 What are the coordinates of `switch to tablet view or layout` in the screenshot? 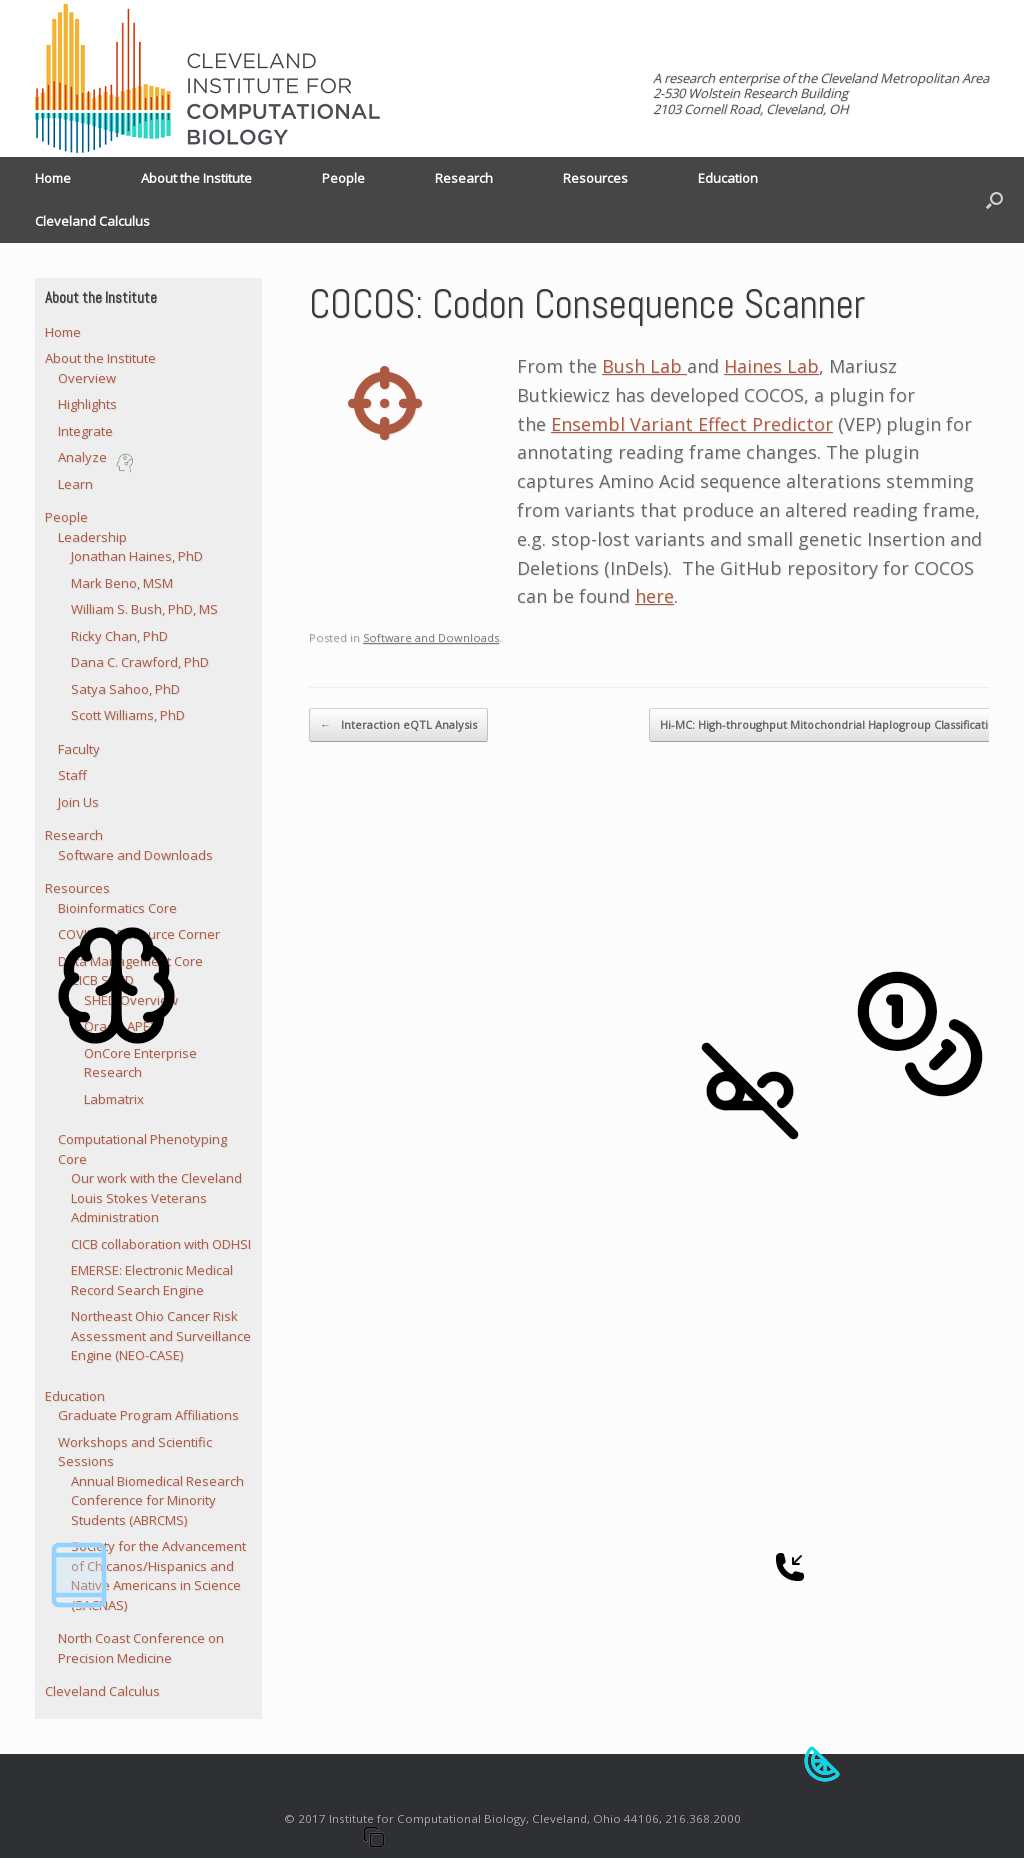 It's located at (79, 1575).